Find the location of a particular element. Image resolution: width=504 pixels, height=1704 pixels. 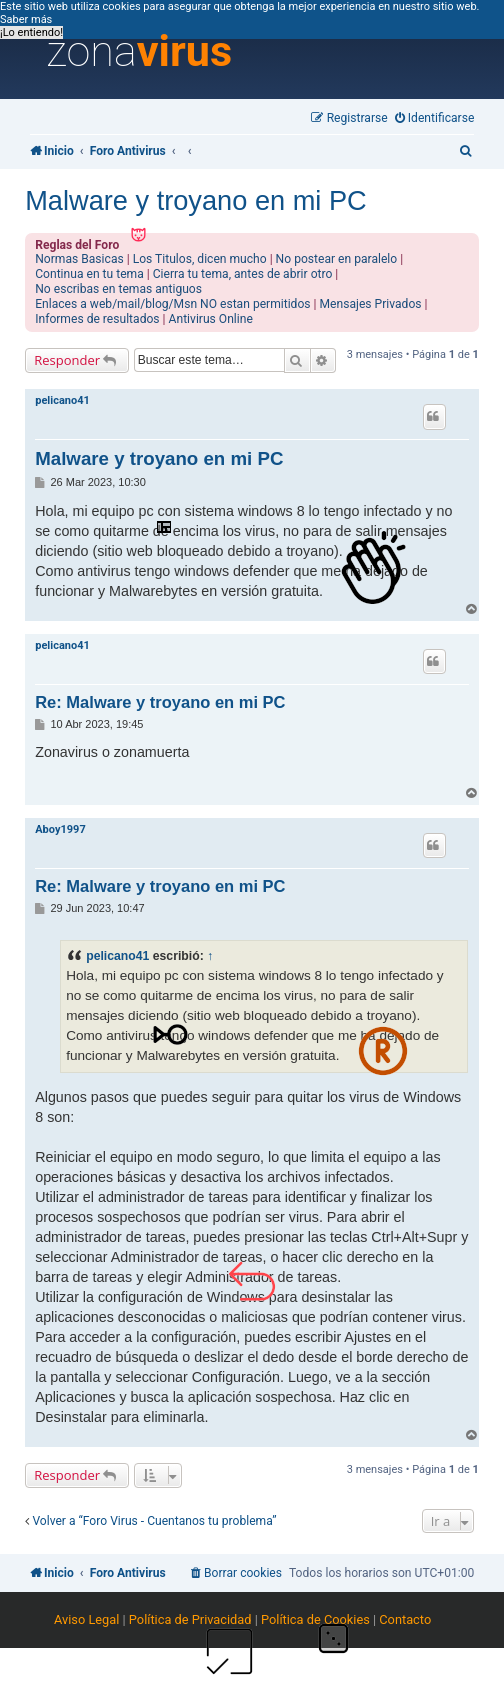

roll dice or generate random number is located at coordinates (333, 1638).